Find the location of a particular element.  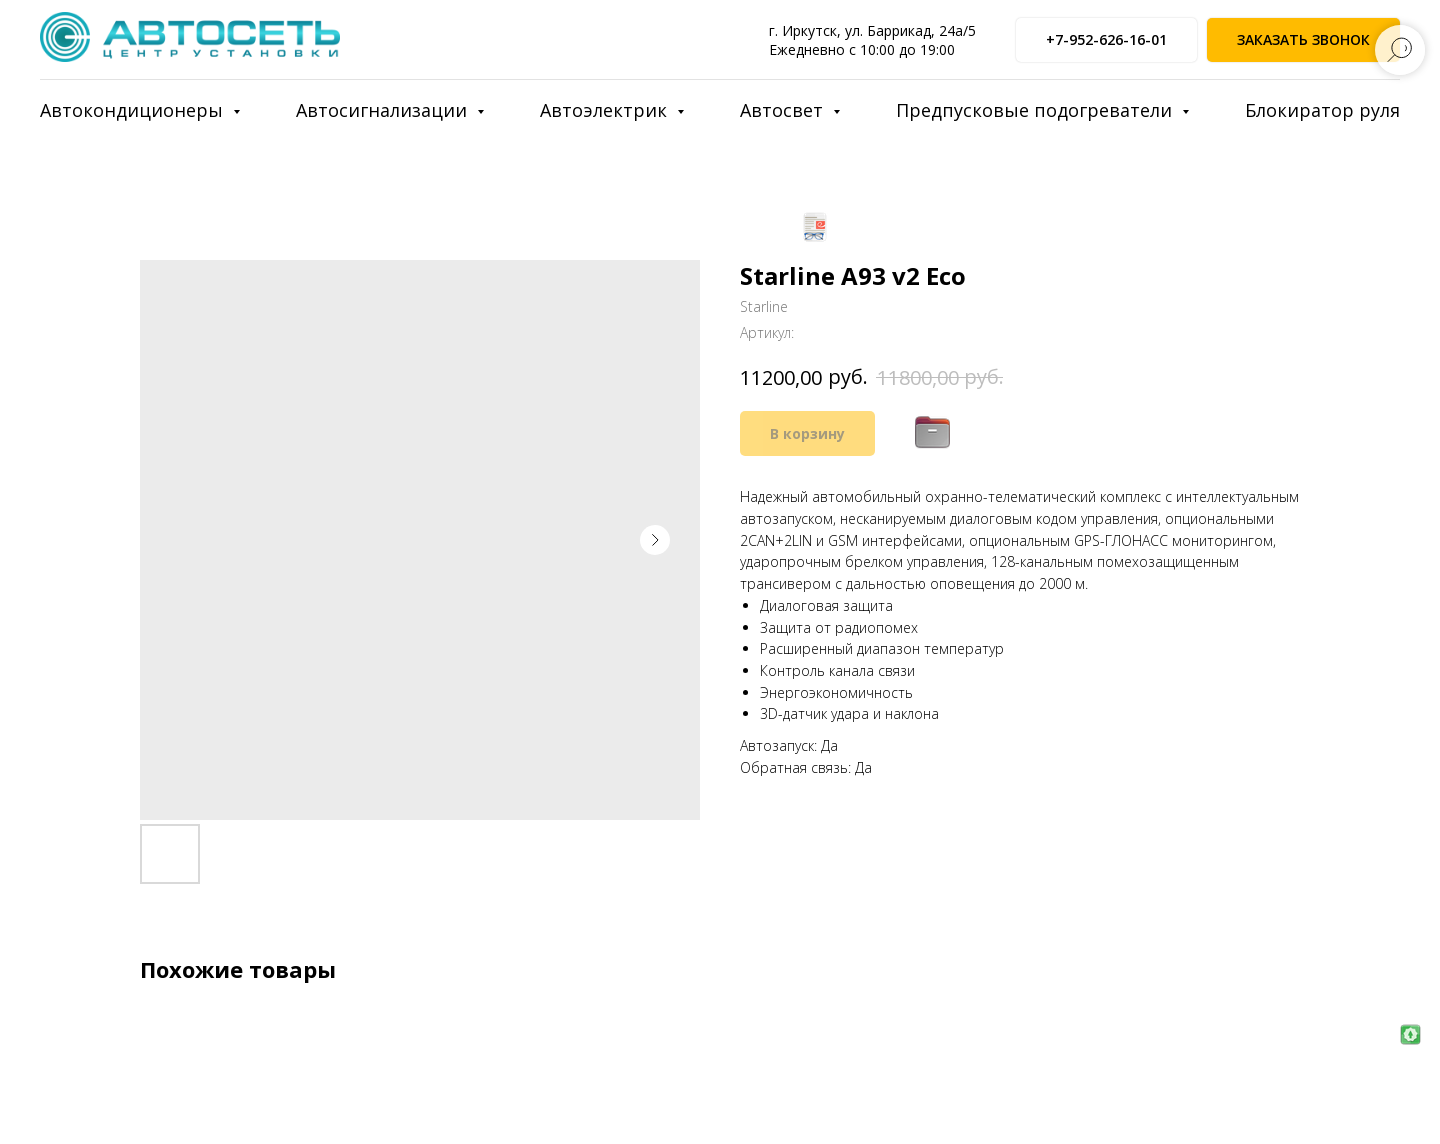

open atril document viewer is located at coordinates (815, 227).